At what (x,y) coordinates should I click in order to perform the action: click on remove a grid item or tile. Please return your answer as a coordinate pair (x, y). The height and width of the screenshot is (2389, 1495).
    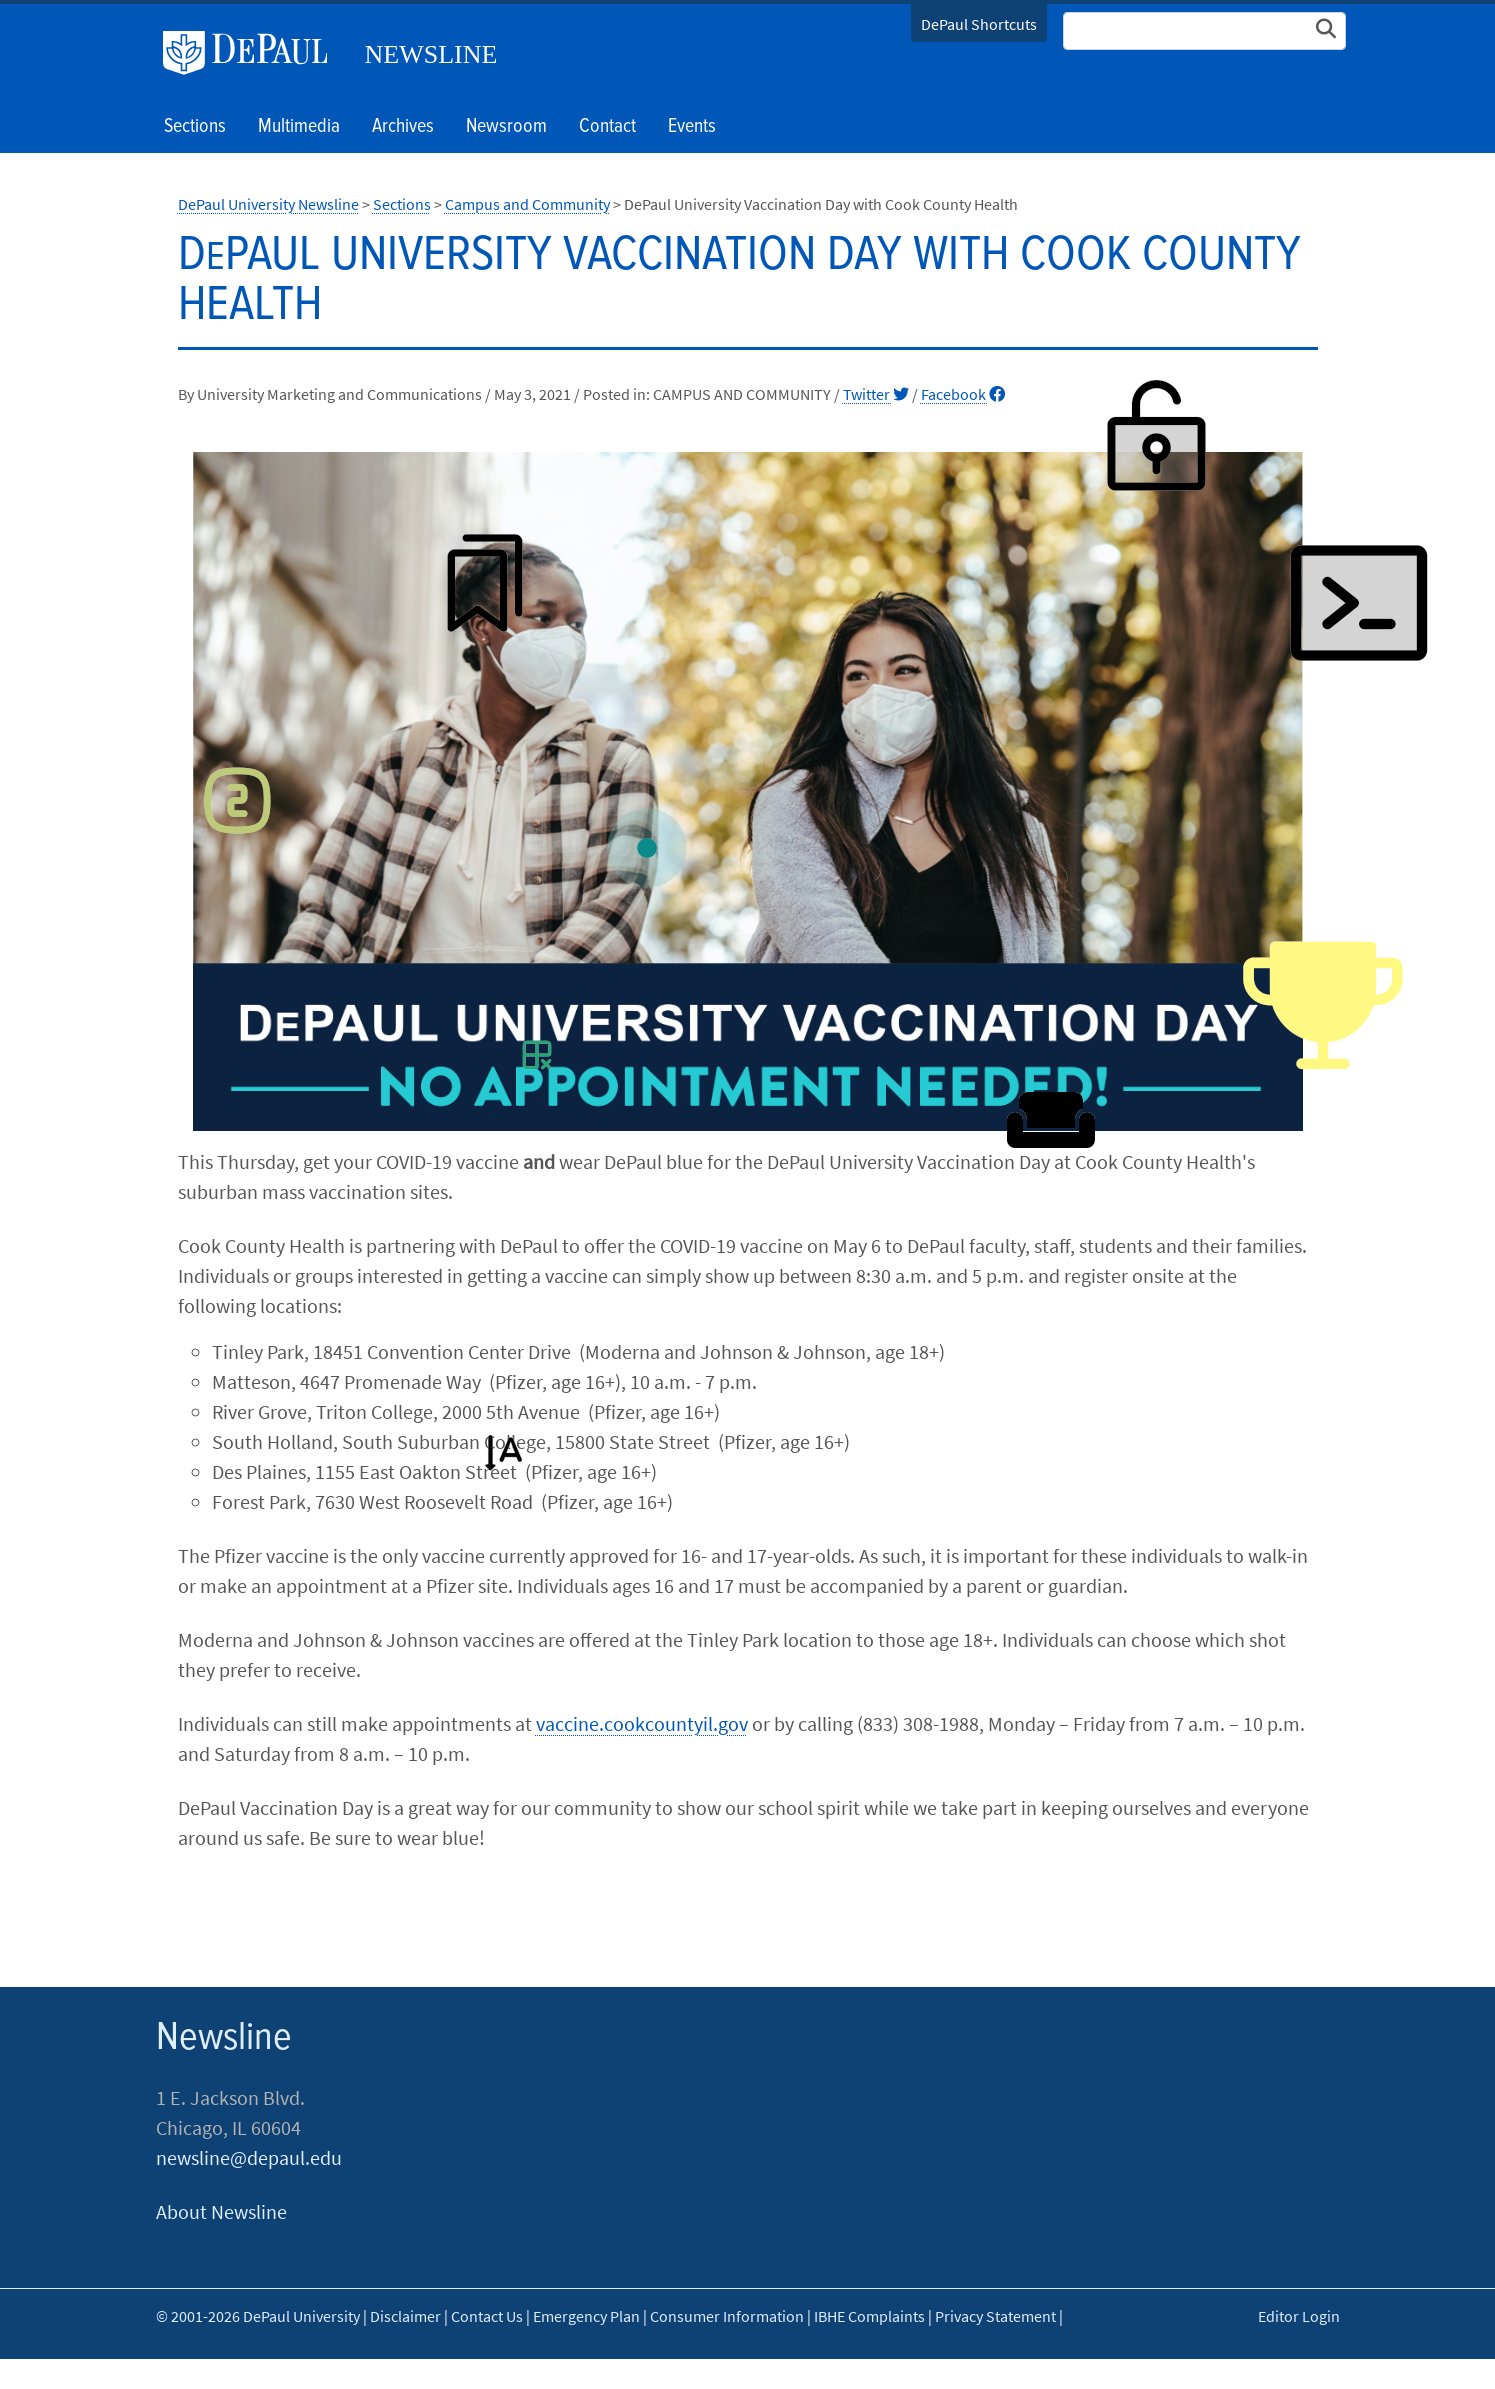
    Looking at the image, I should click on (537, 1055).